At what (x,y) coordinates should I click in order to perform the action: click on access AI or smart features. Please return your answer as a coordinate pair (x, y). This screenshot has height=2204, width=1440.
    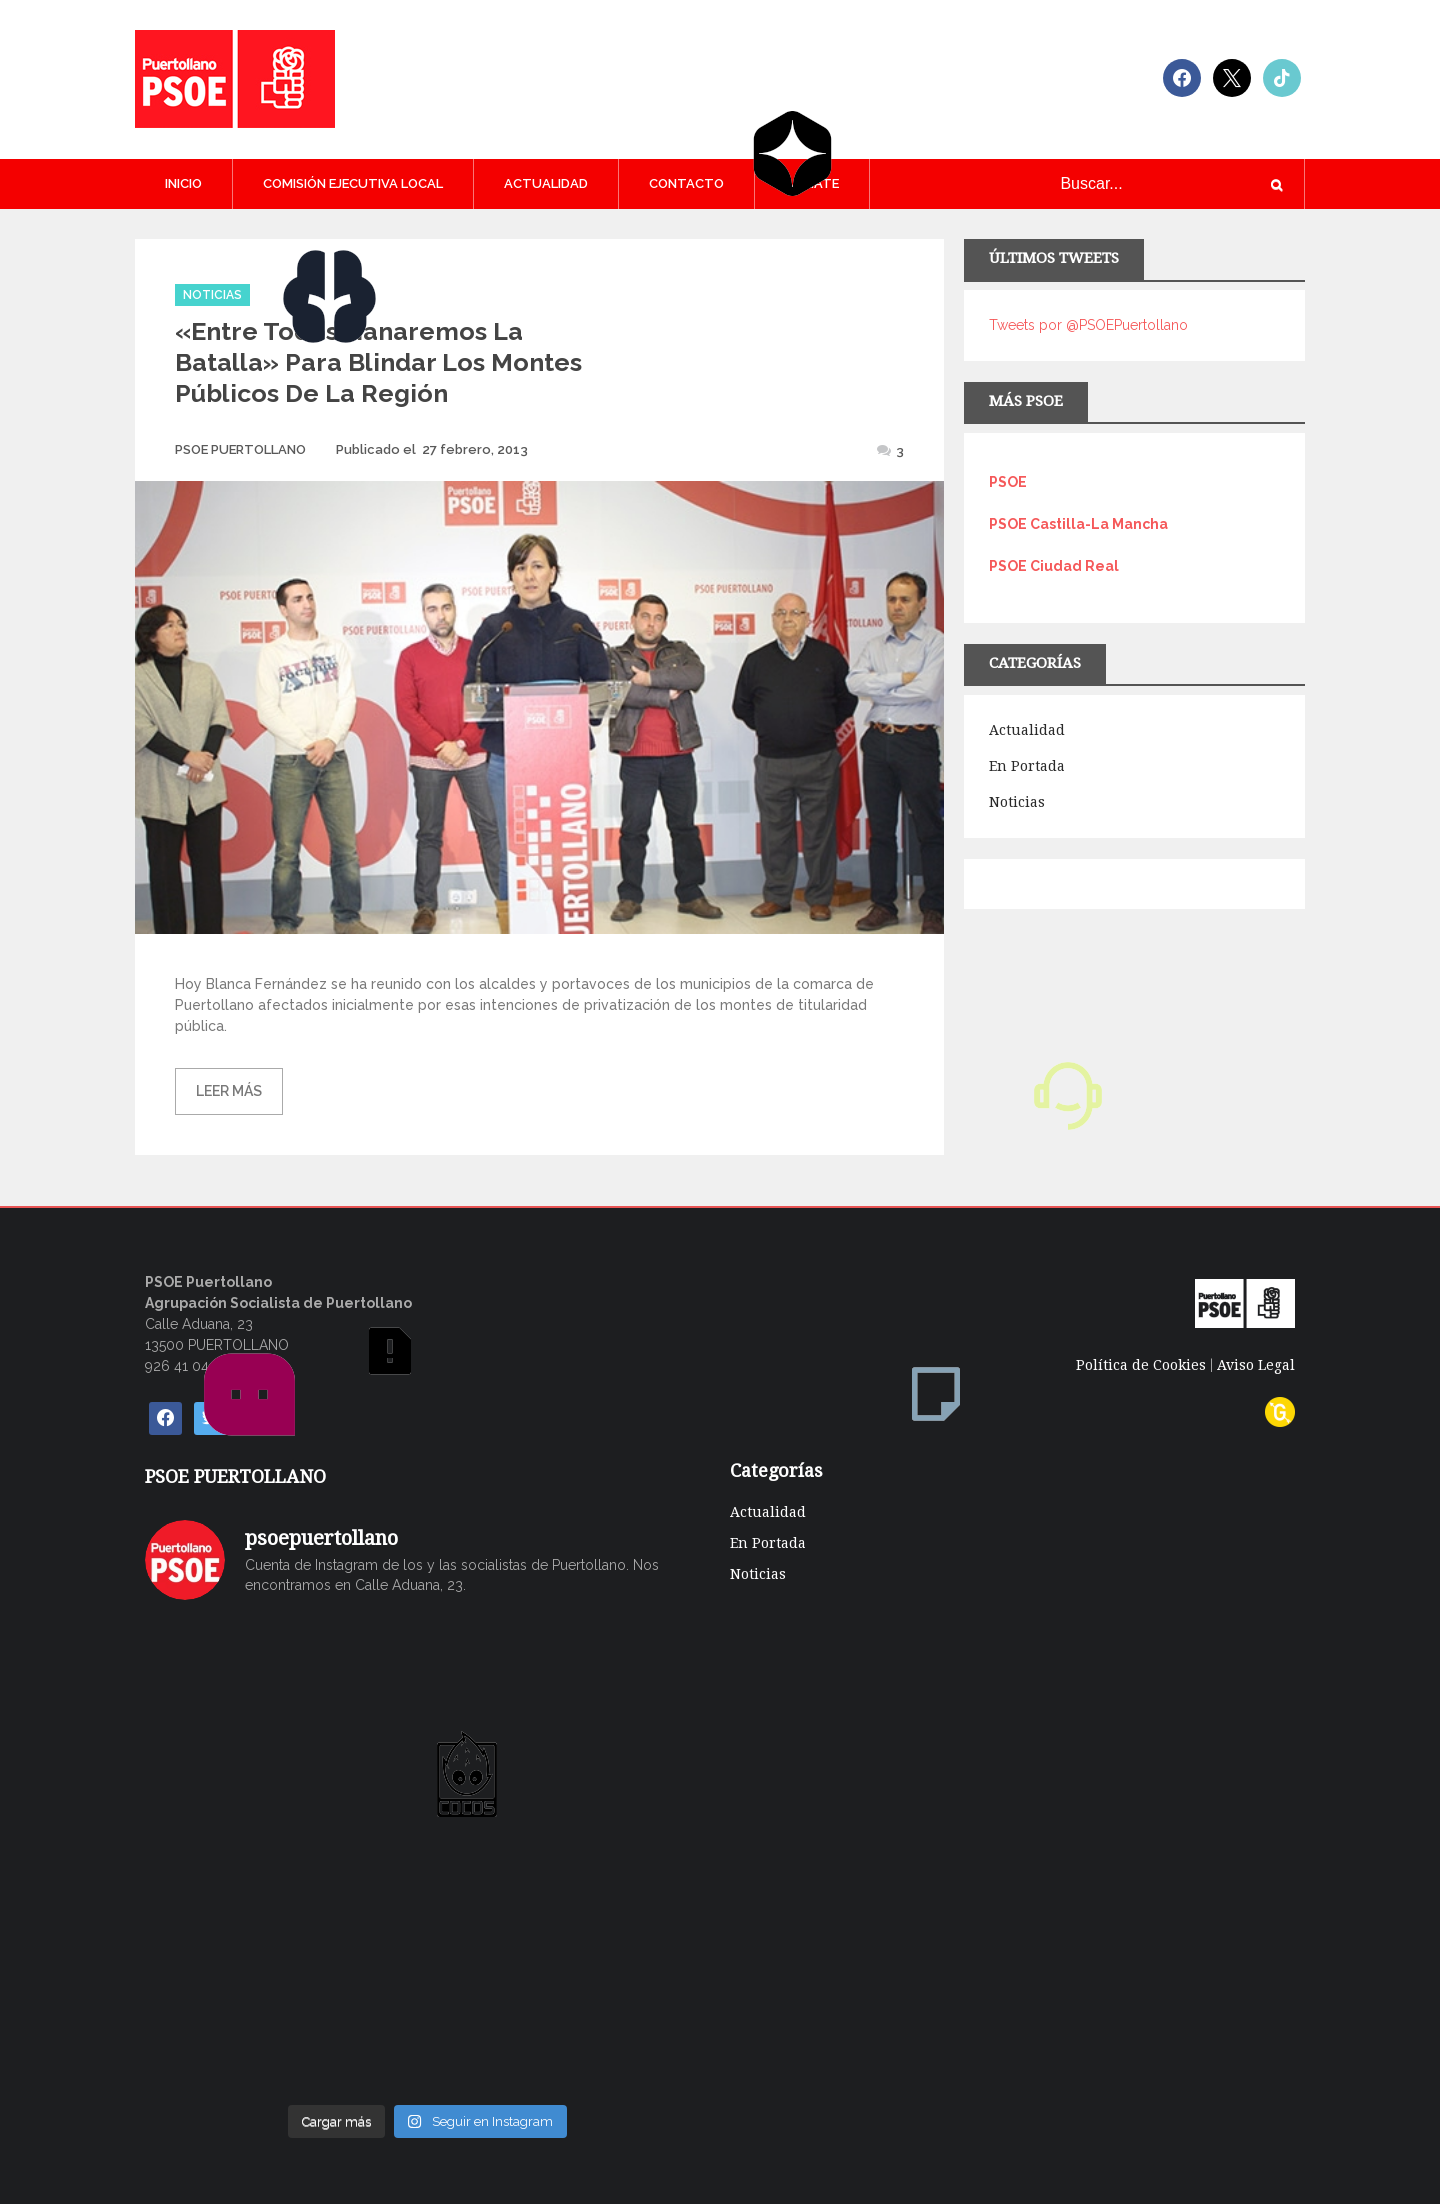
    Looking at the image, I should click on (329, 296).